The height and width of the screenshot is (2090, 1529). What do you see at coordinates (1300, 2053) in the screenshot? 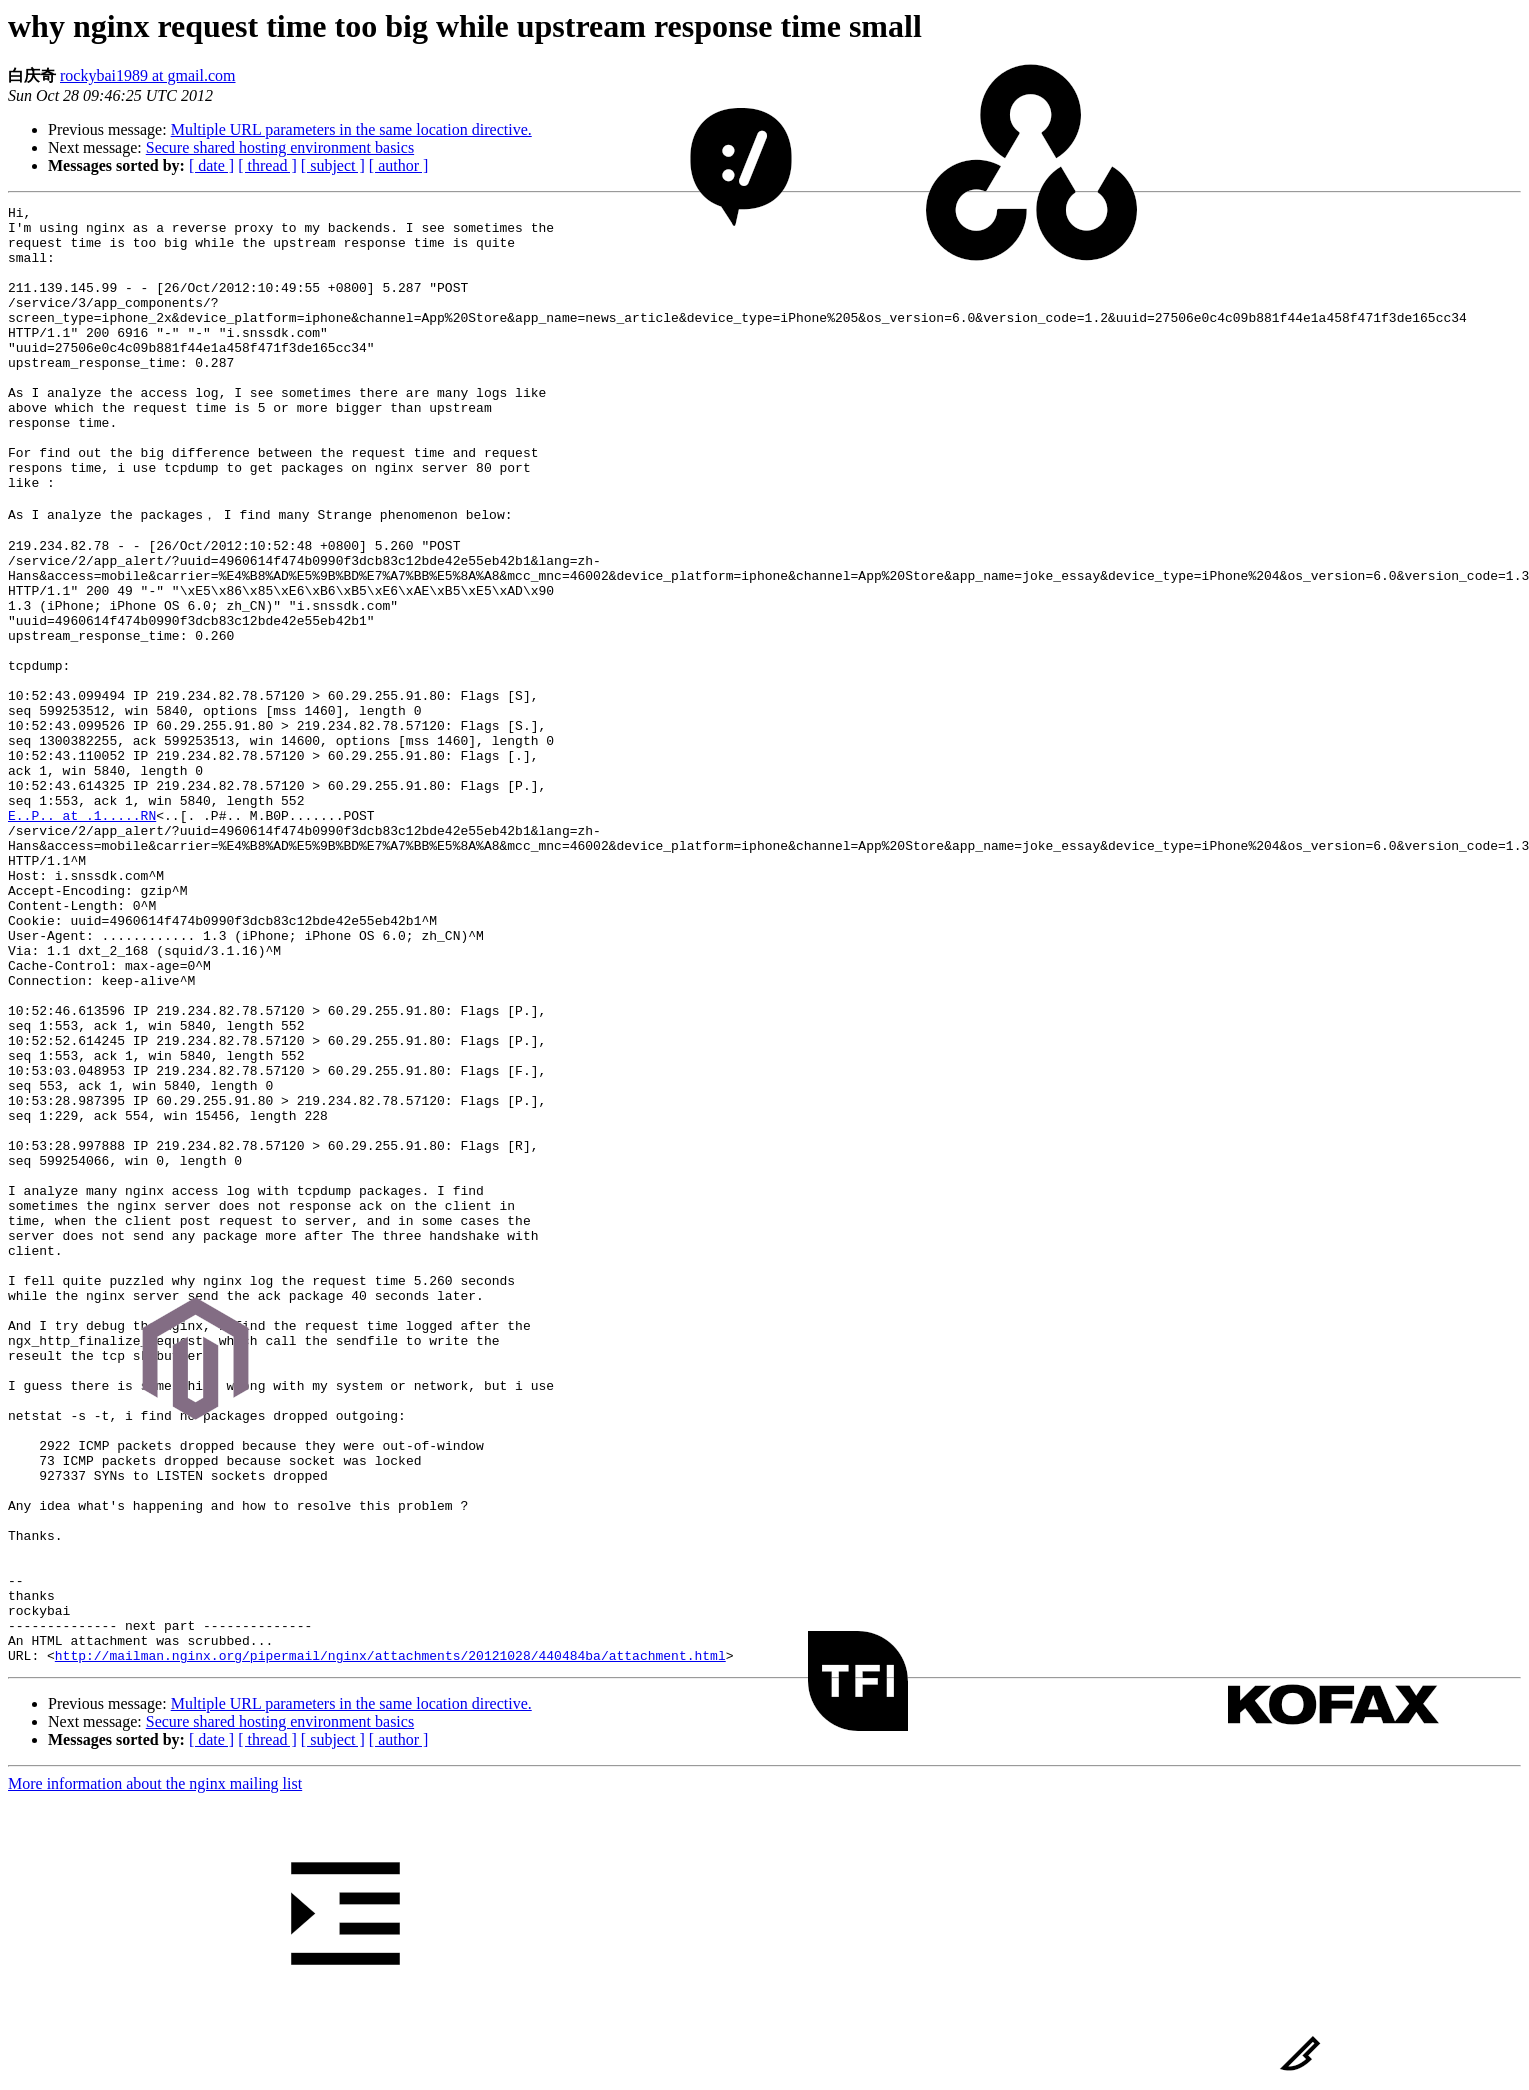
I see `slice or cut selected elements` at bounding box center [1300, 2053].